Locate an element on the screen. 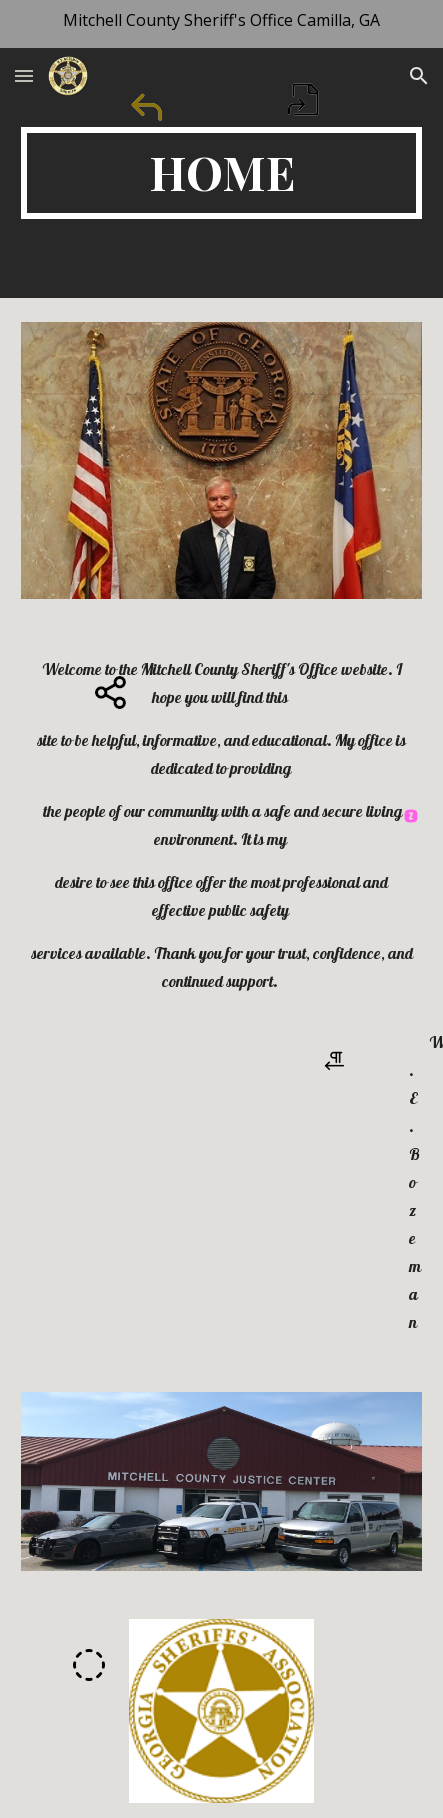  share content to other apps or platforms is located at coordinates (111, 692).